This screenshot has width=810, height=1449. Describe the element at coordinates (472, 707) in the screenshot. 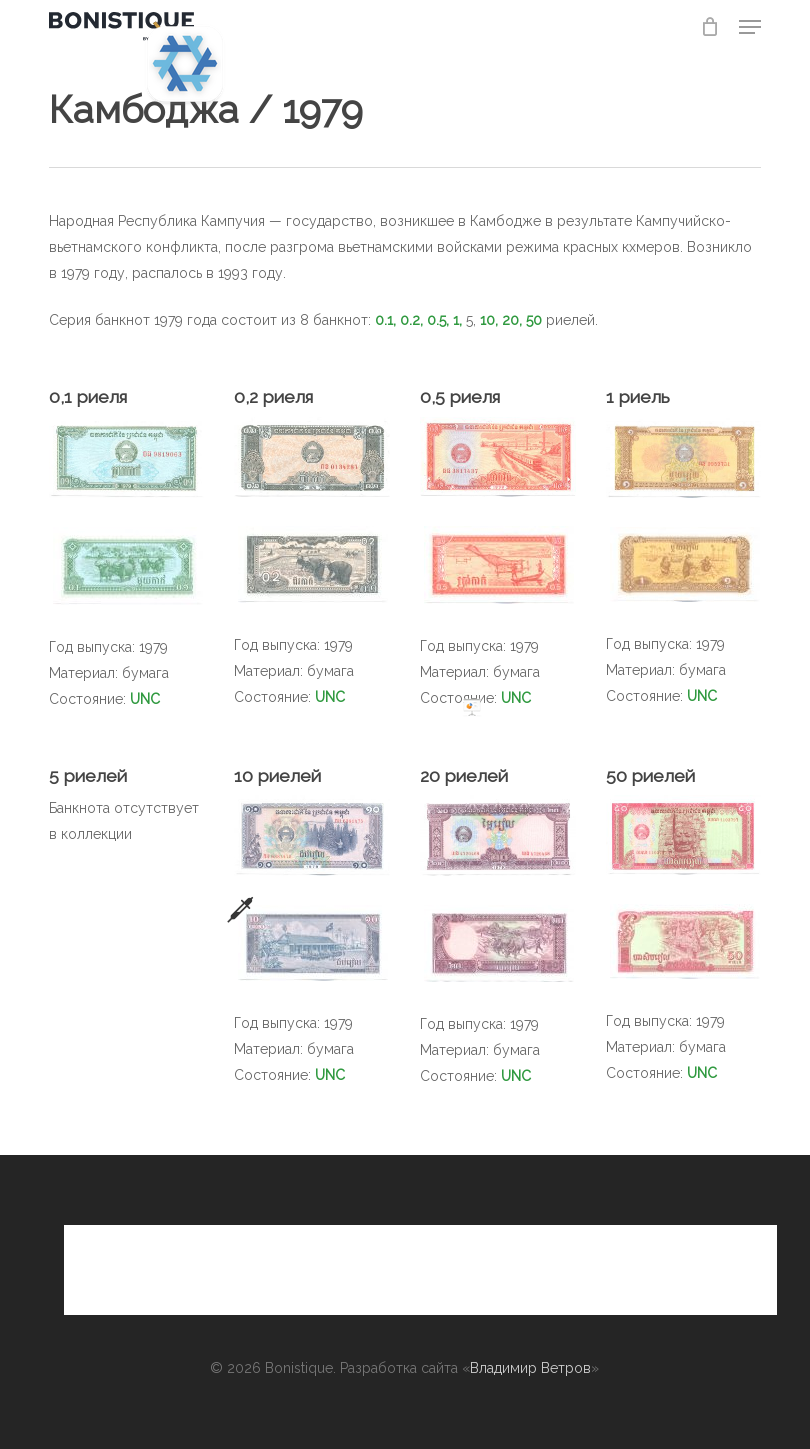

I see `open a presentation file` at that location.